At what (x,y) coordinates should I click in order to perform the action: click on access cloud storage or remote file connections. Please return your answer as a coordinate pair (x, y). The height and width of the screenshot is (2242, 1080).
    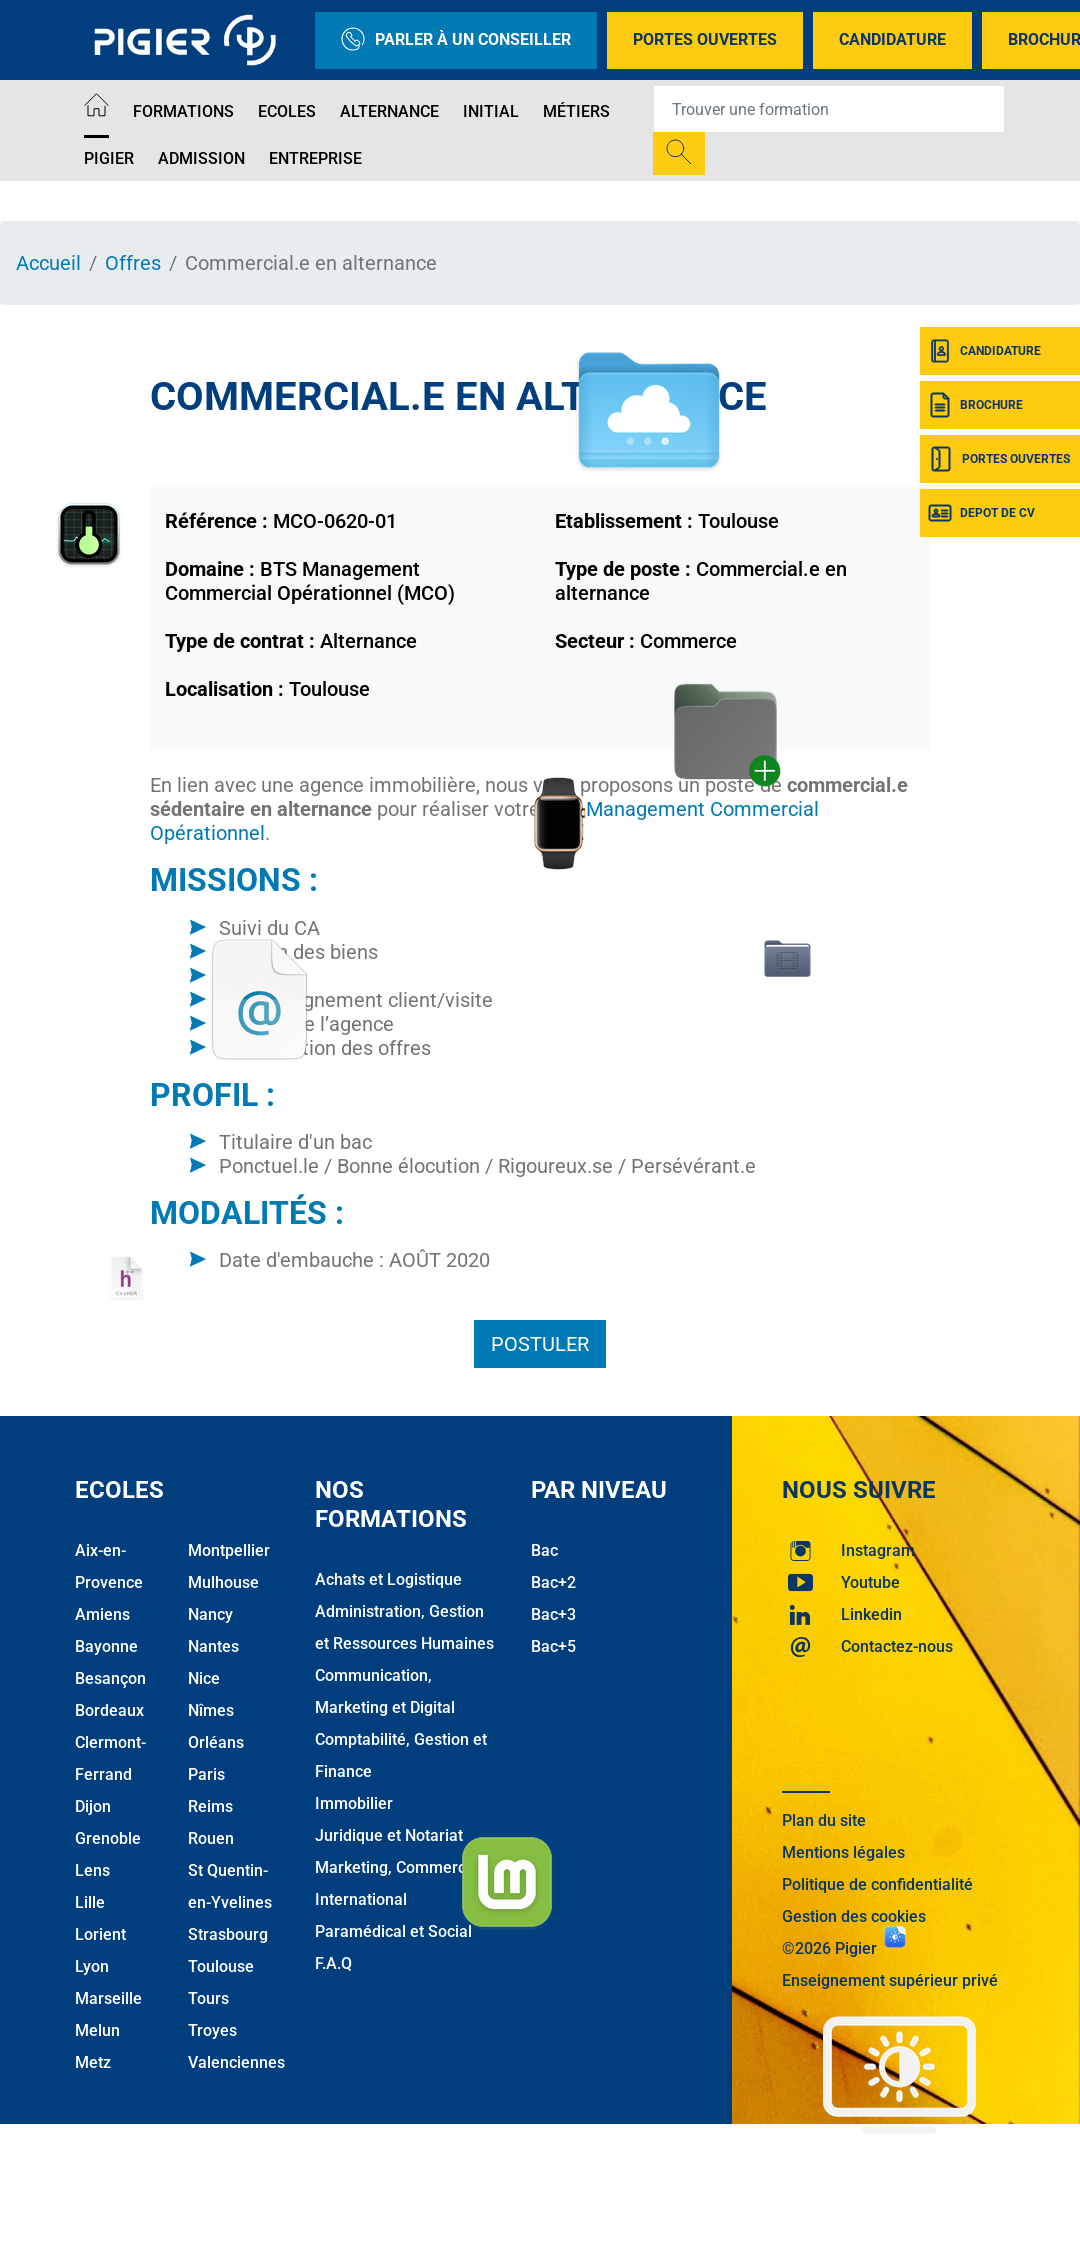
    Looking at the image, I should click on (649, 410).